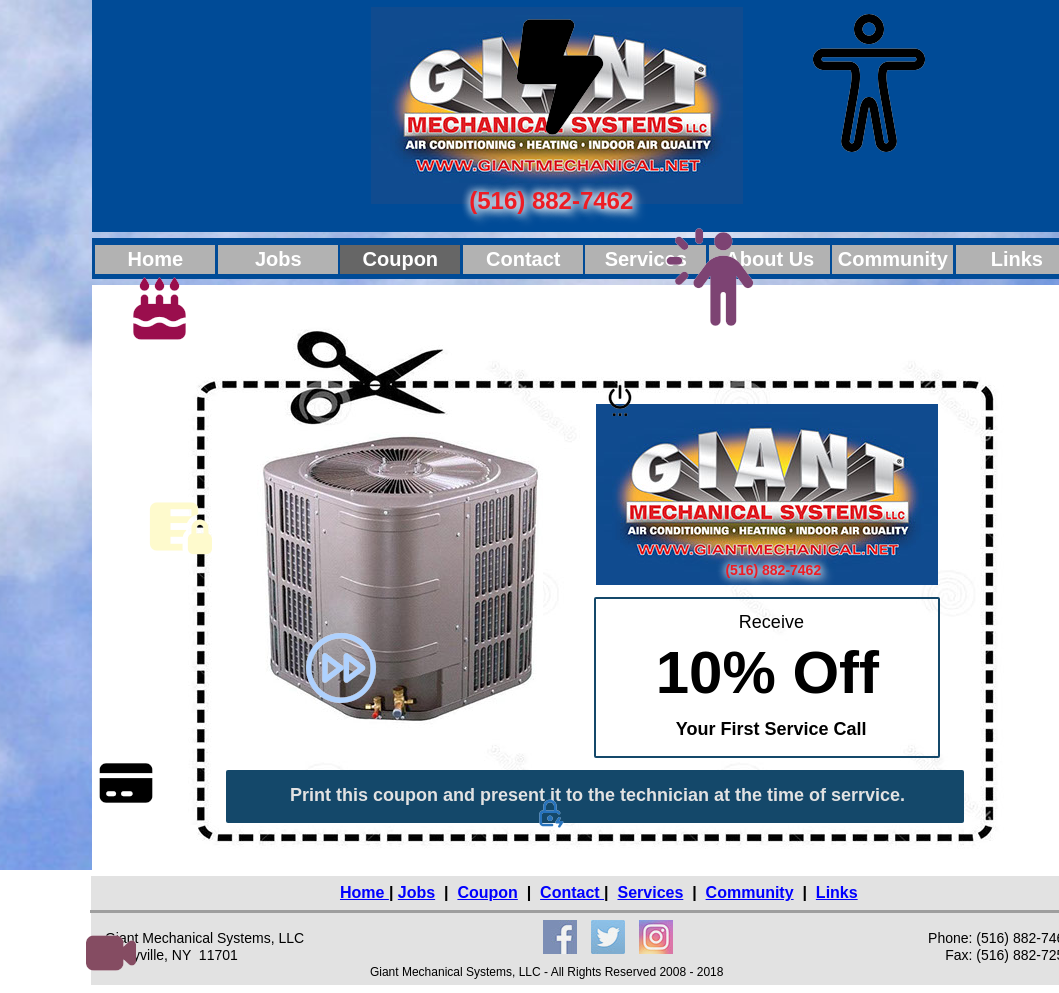 The image size is (1059, 993). What do you see at coordinates (718, 279) in the screenshot?
I see `indicates a person with high energy or activity` at bounding box center [718, 279].